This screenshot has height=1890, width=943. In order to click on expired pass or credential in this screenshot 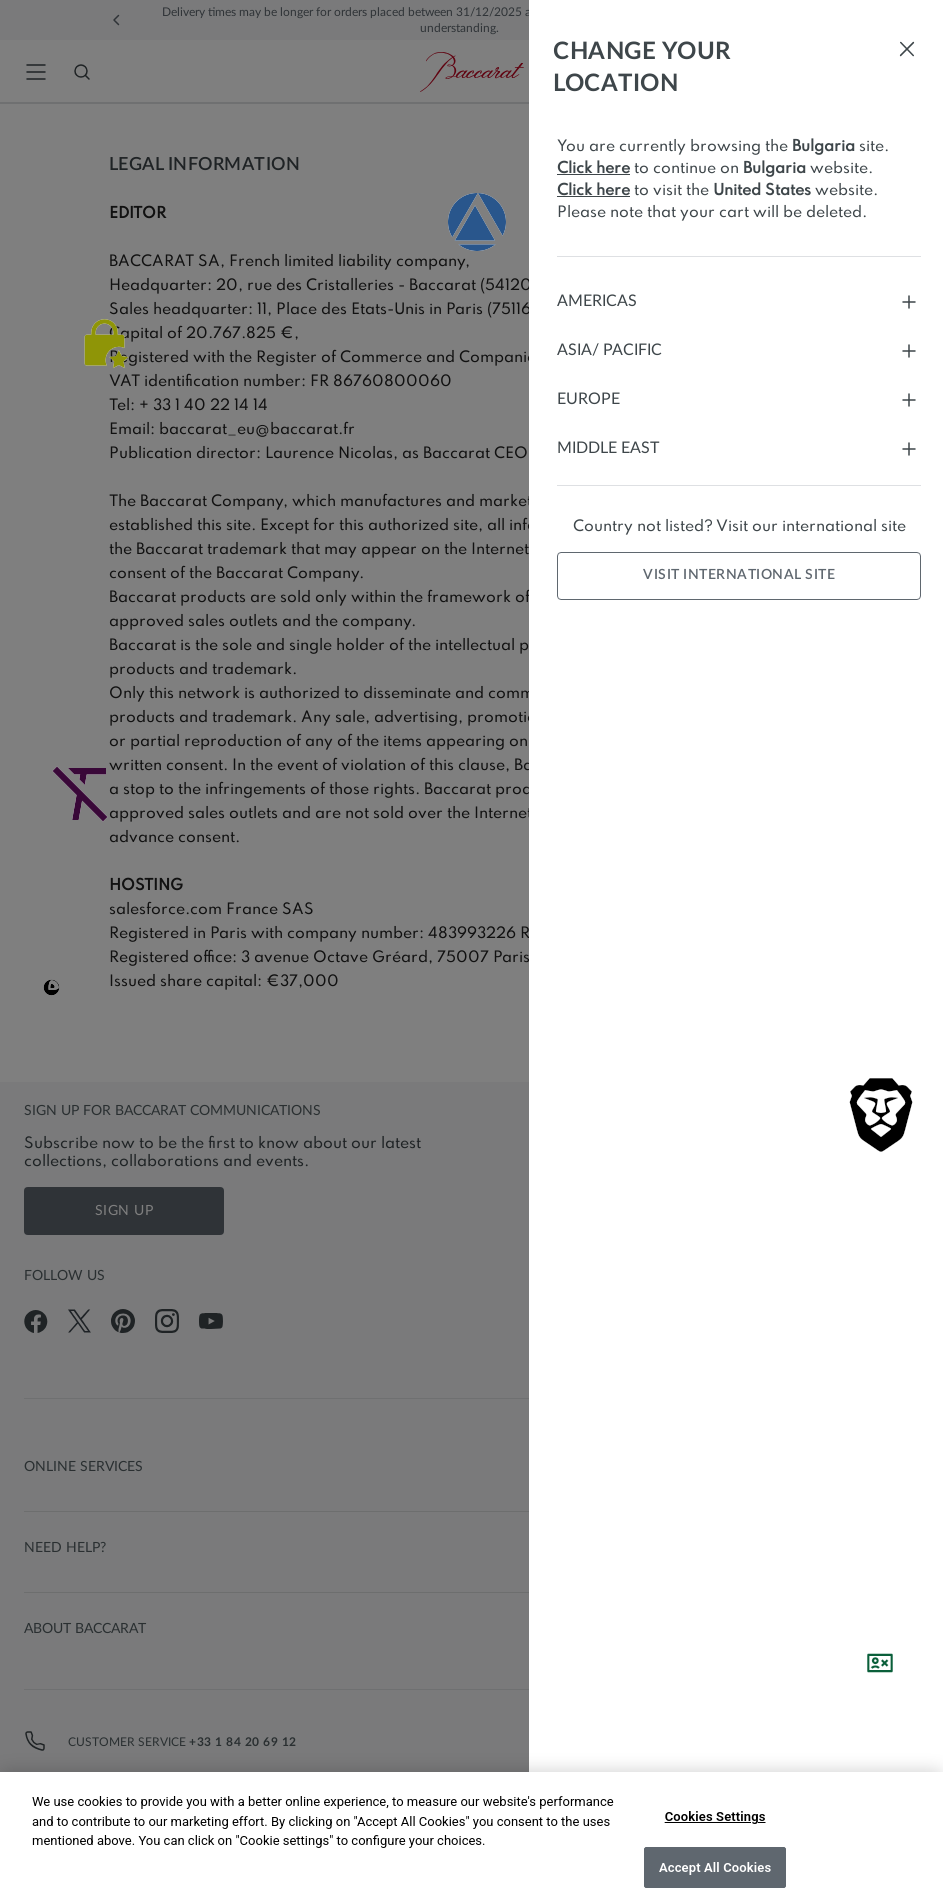, I will do `click(880, 1663)`.